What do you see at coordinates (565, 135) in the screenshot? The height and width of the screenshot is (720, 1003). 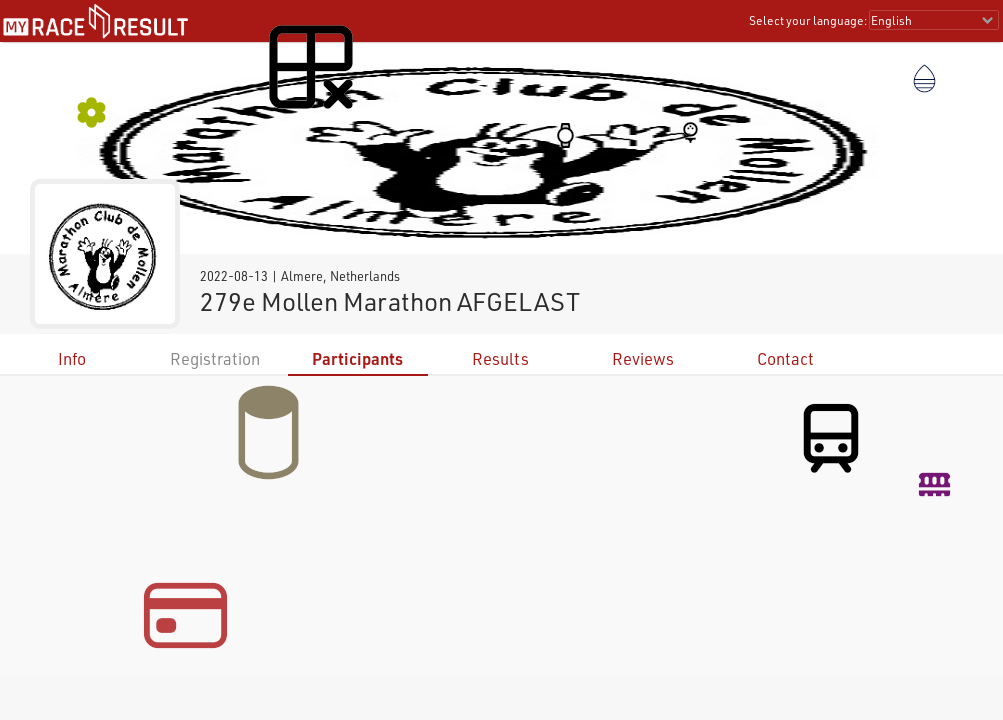 I see `access smartwatch settings or companion app` at bounding box center [565, 135].